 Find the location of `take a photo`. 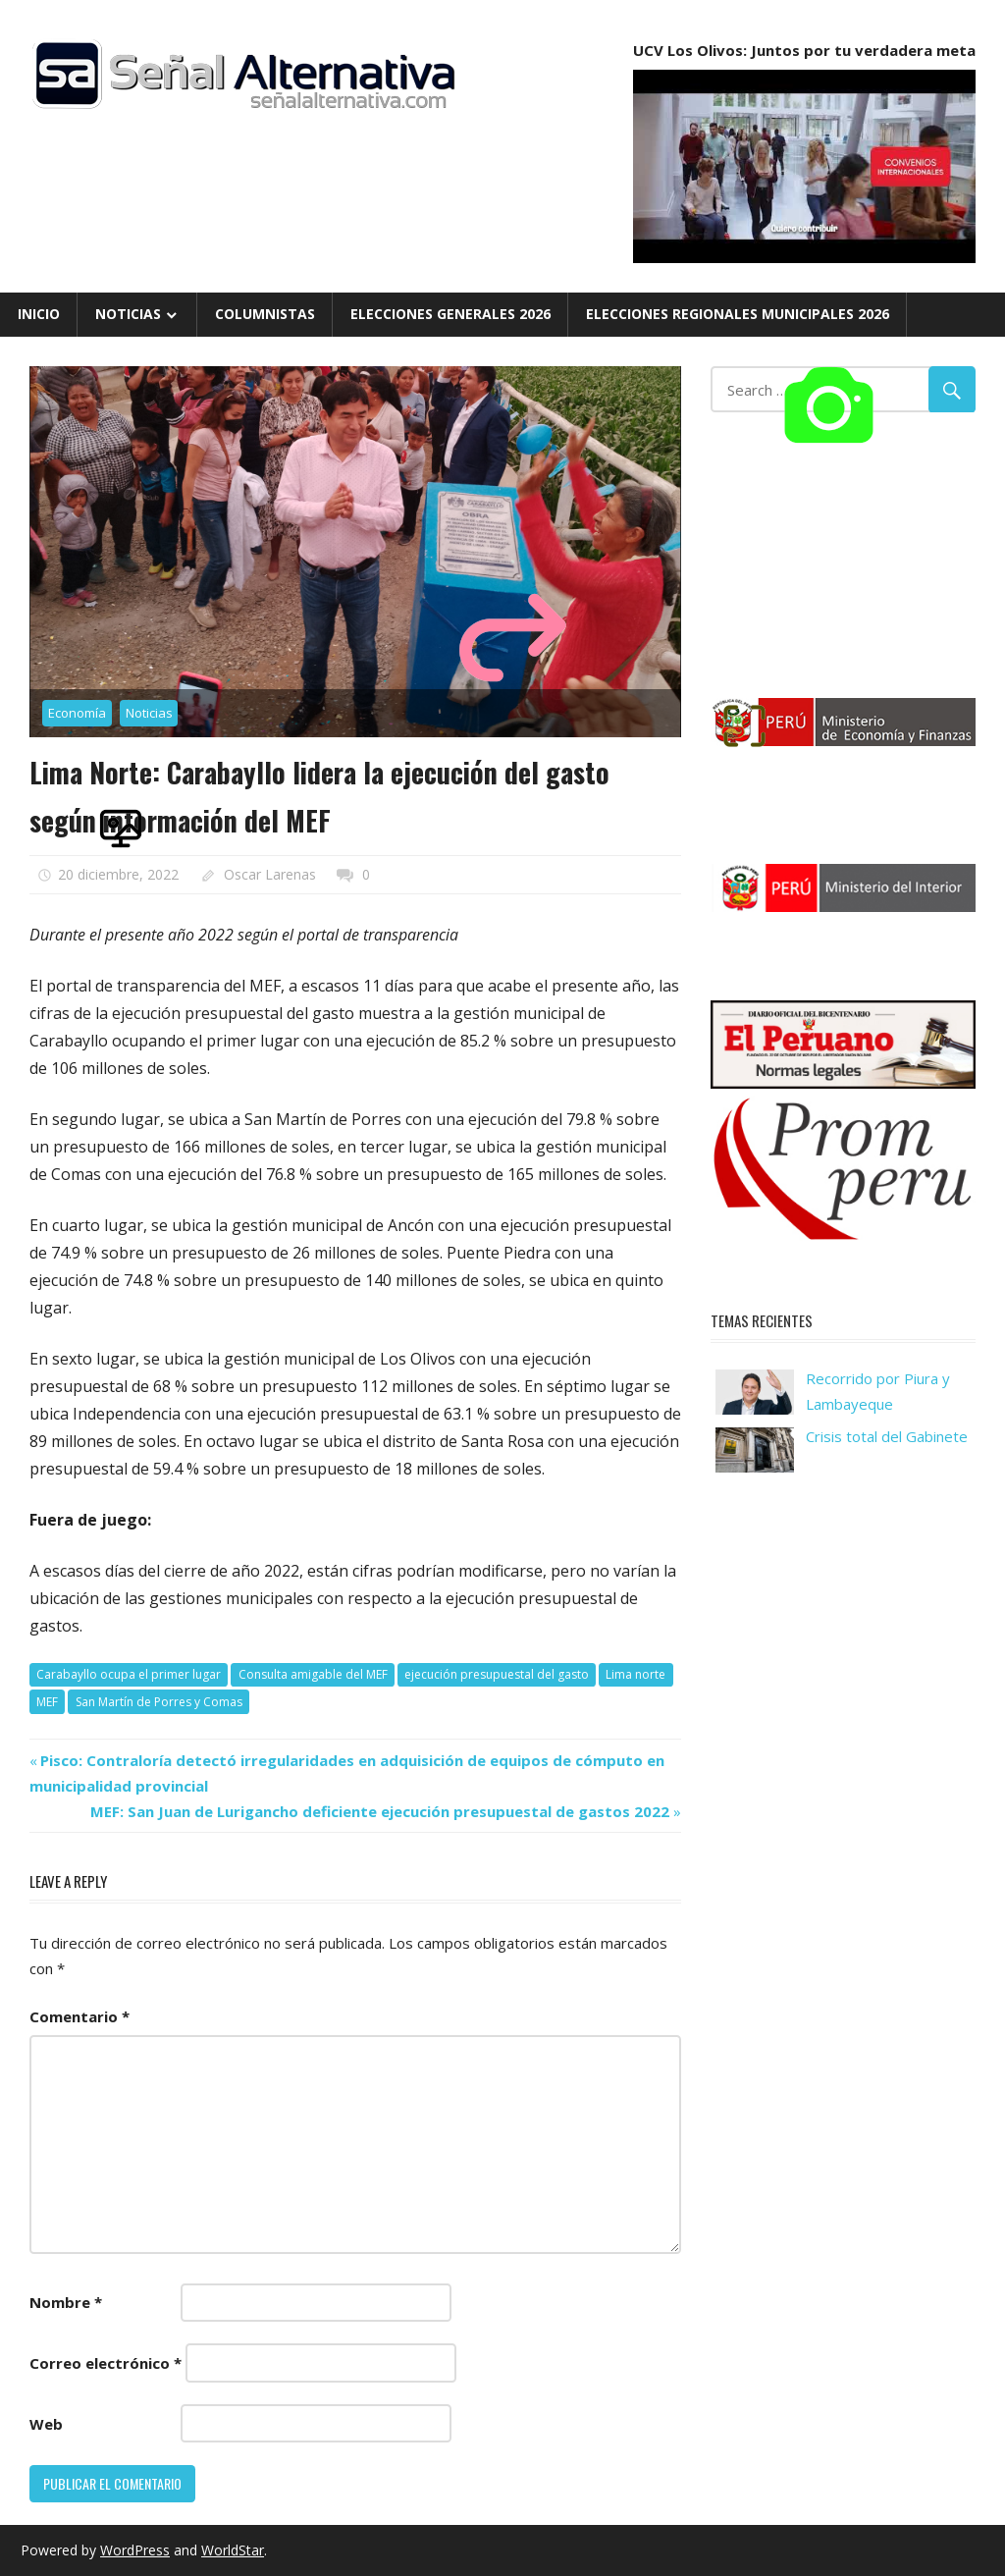

take a photo is located at coordinates (828, 404).